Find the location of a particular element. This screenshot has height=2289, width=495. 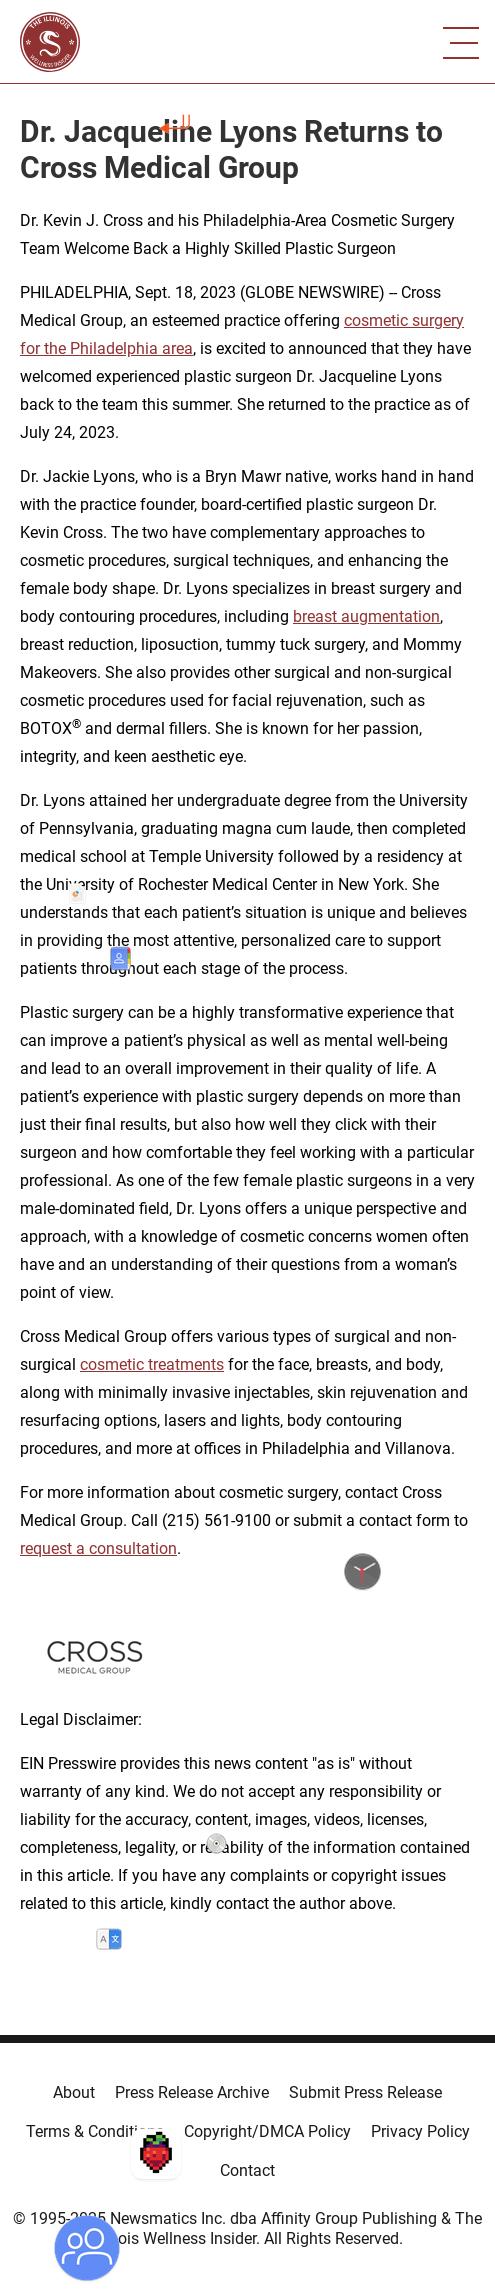

open the clock application is located at coordinates (362, 1571).